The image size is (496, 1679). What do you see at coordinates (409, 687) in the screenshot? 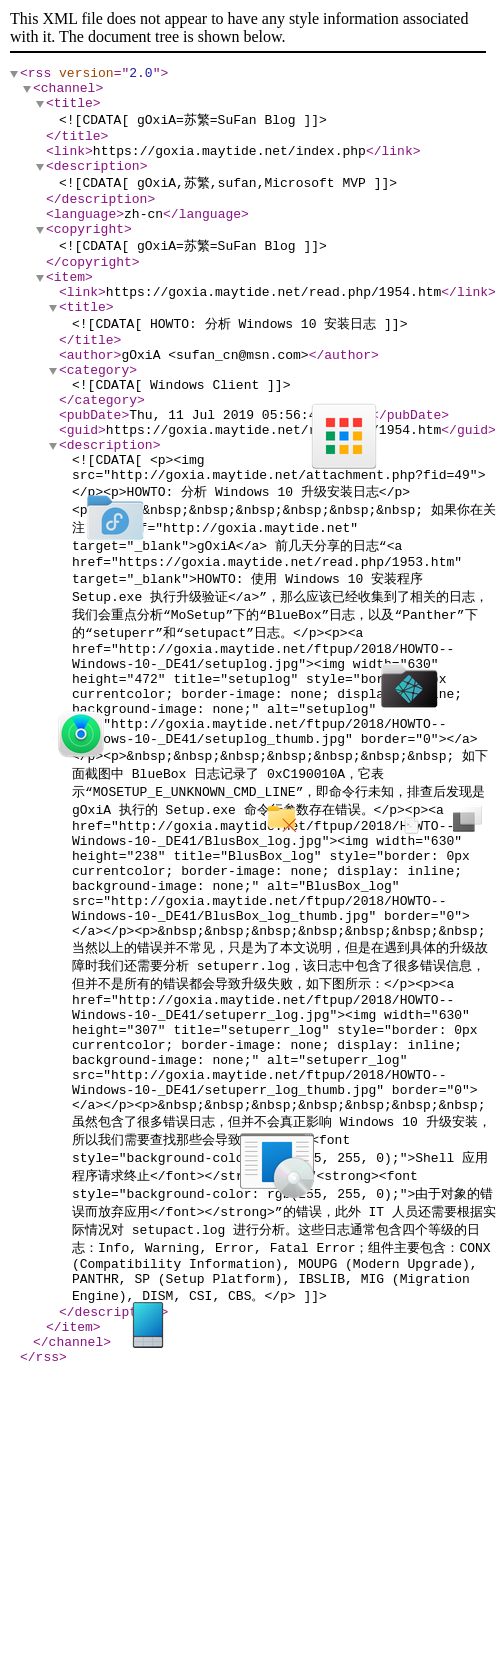
I see `folder containing Netlify project files` at bounding box center [409, 687].